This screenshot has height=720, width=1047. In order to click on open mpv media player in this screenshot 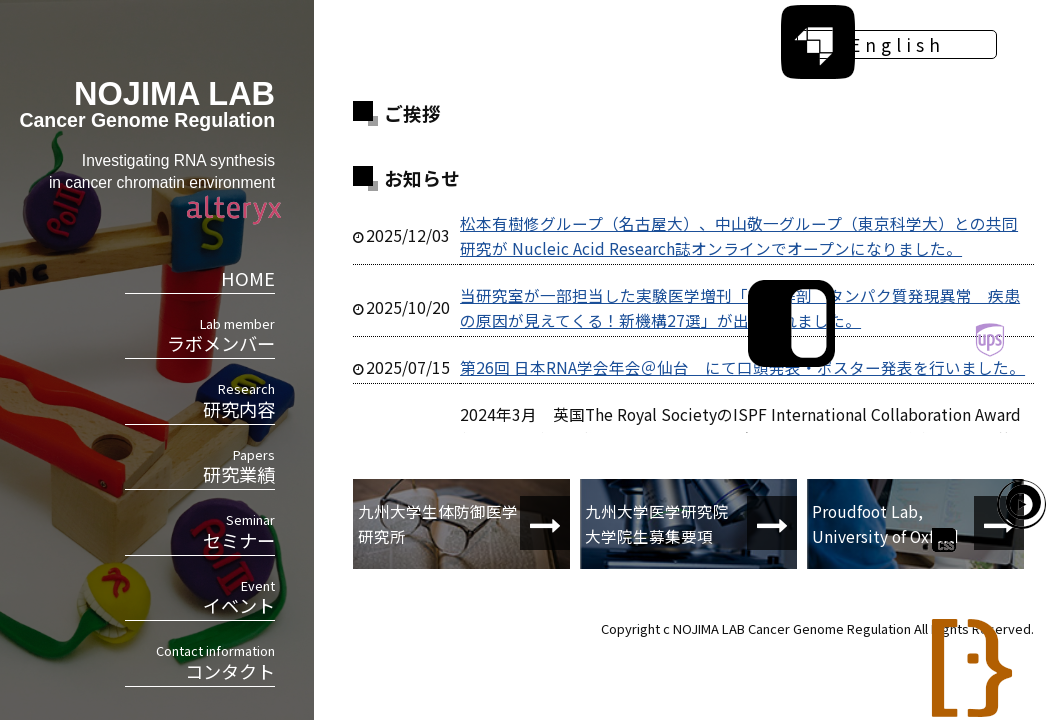, I will do `click(1021, 504)`.